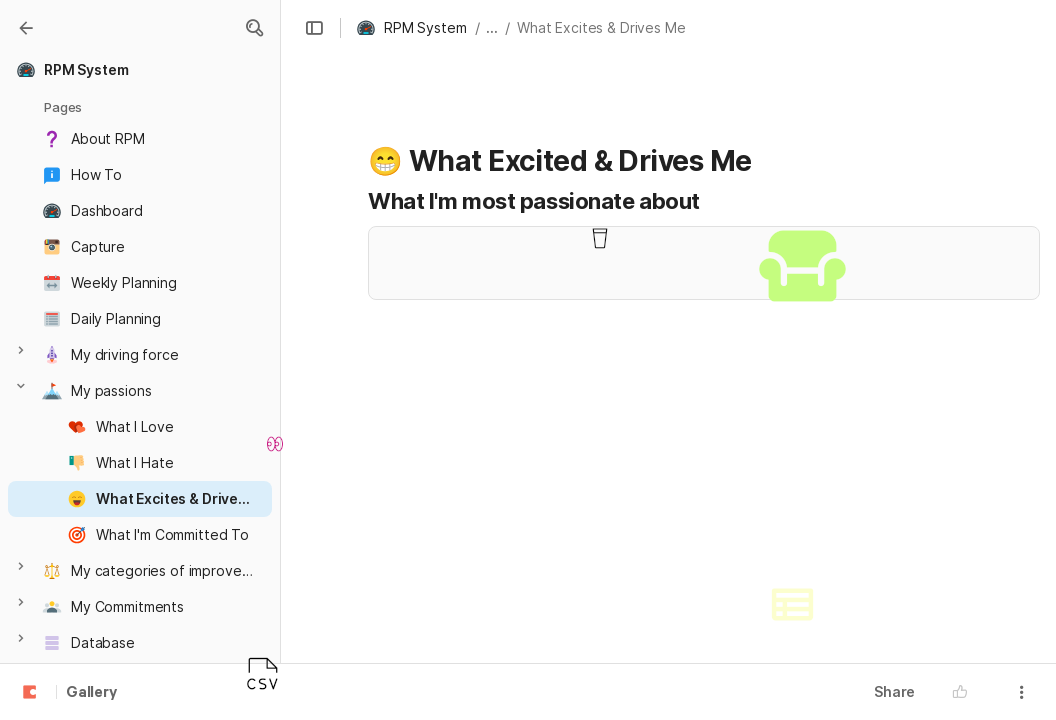 This screenshot has width=1056, height=720. What do you see at coordinates (802, 267) in the screenshot?
I see `browse furniture or home decor items` at bounding box center [802, 267].